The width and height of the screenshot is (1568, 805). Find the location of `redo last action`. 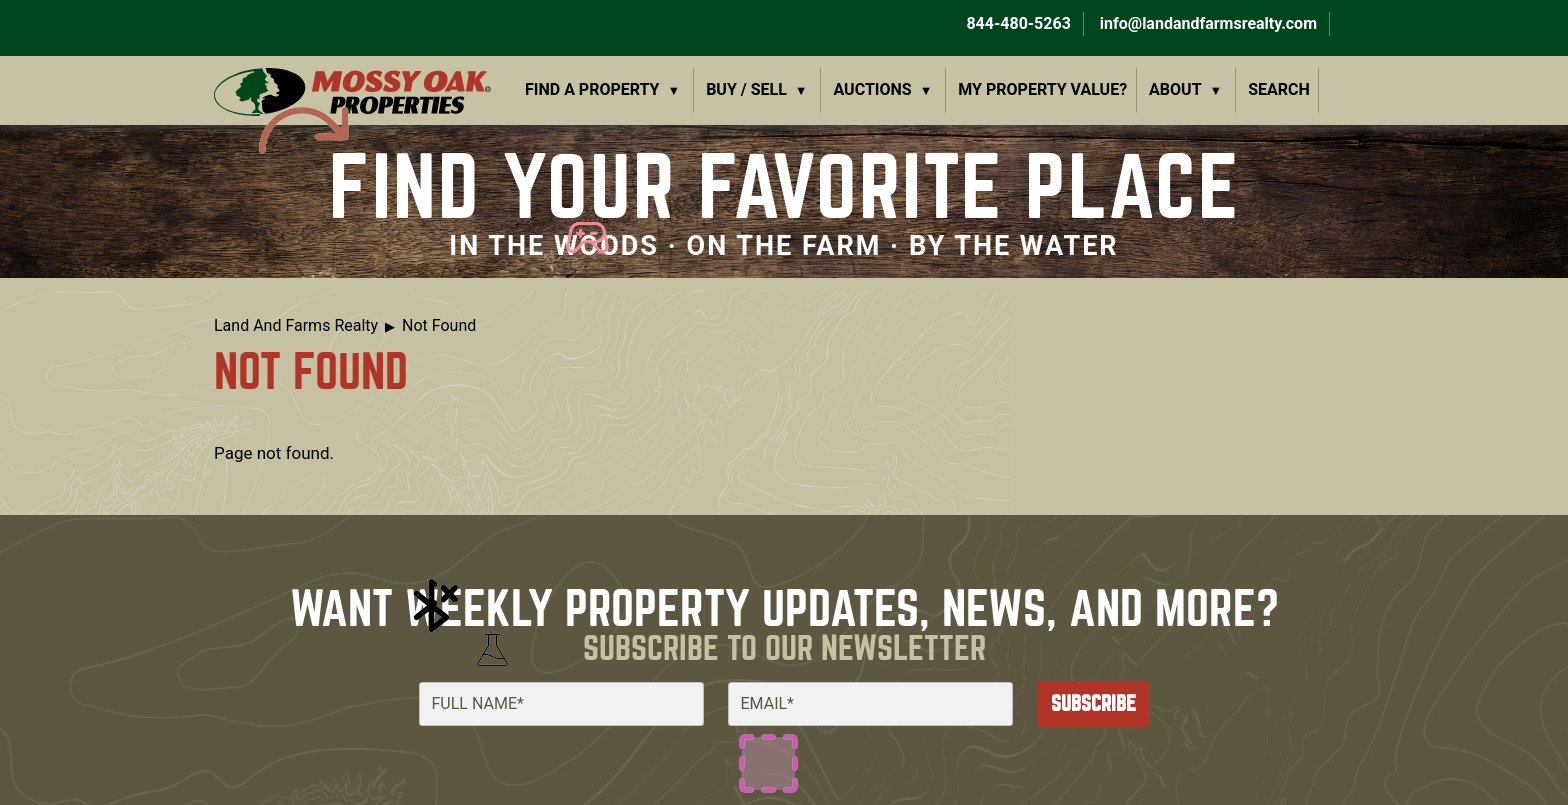

redo last action is located at coordinates (302, 127).